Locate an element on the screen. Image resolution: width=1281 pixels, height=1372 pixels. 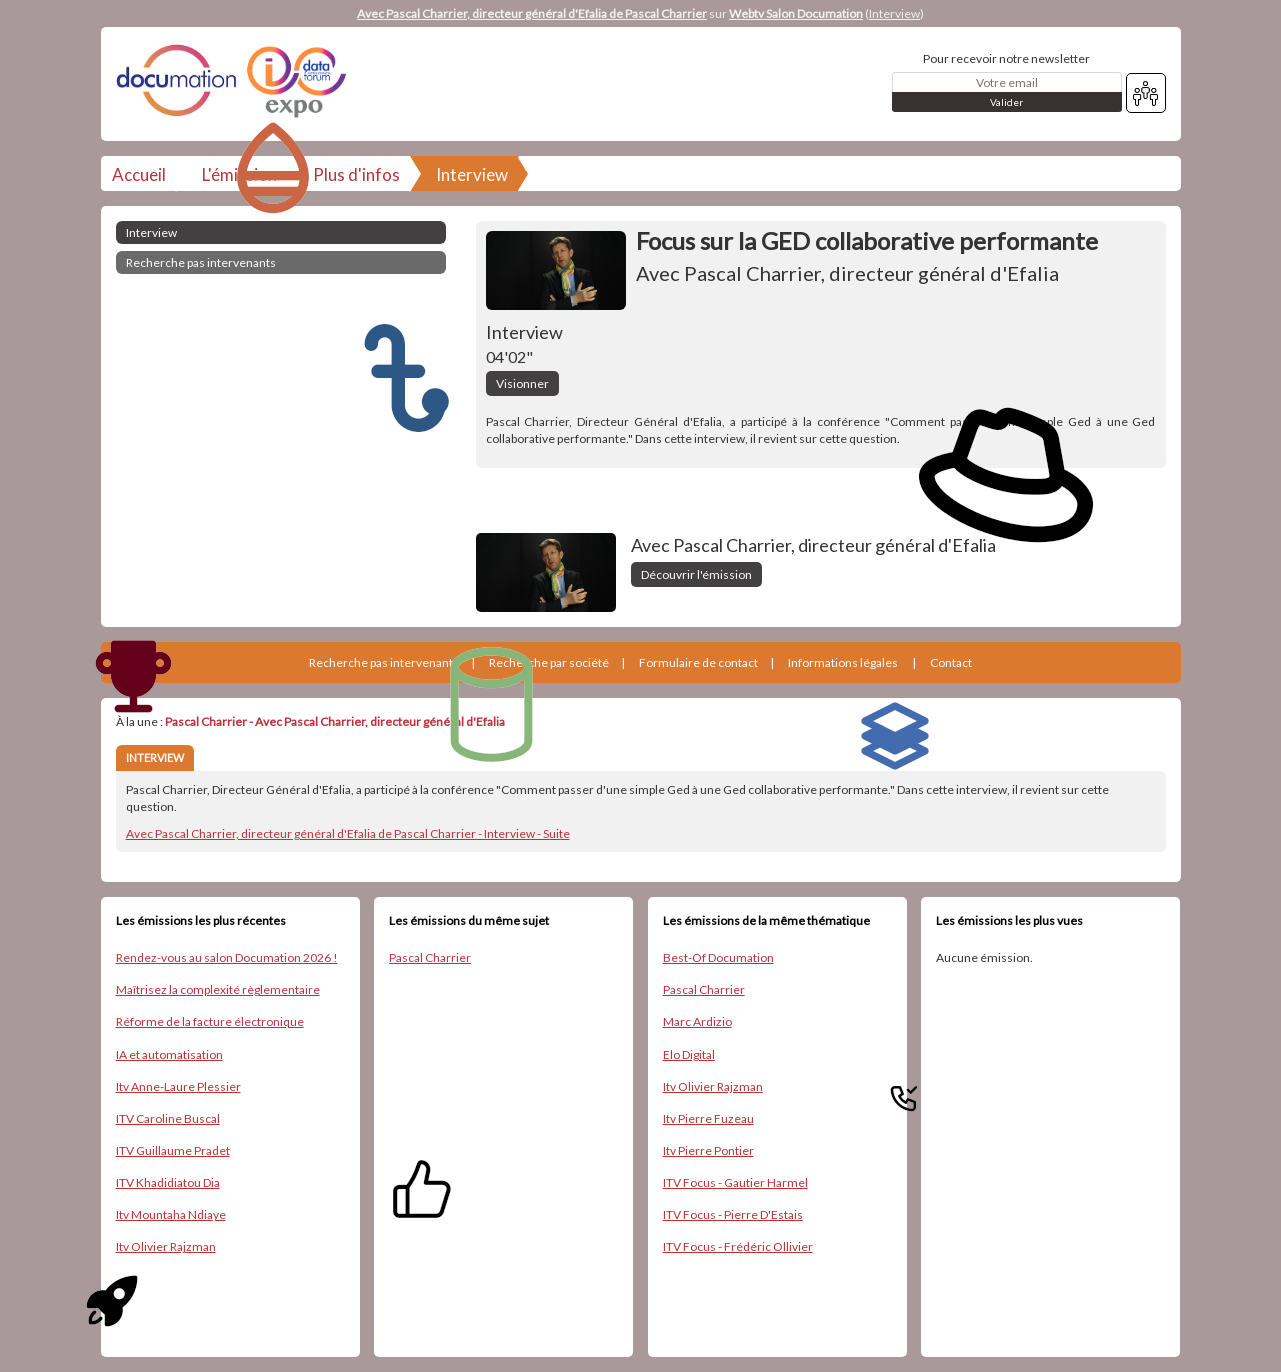
like or approve content is located at coordinates (422, 1189).